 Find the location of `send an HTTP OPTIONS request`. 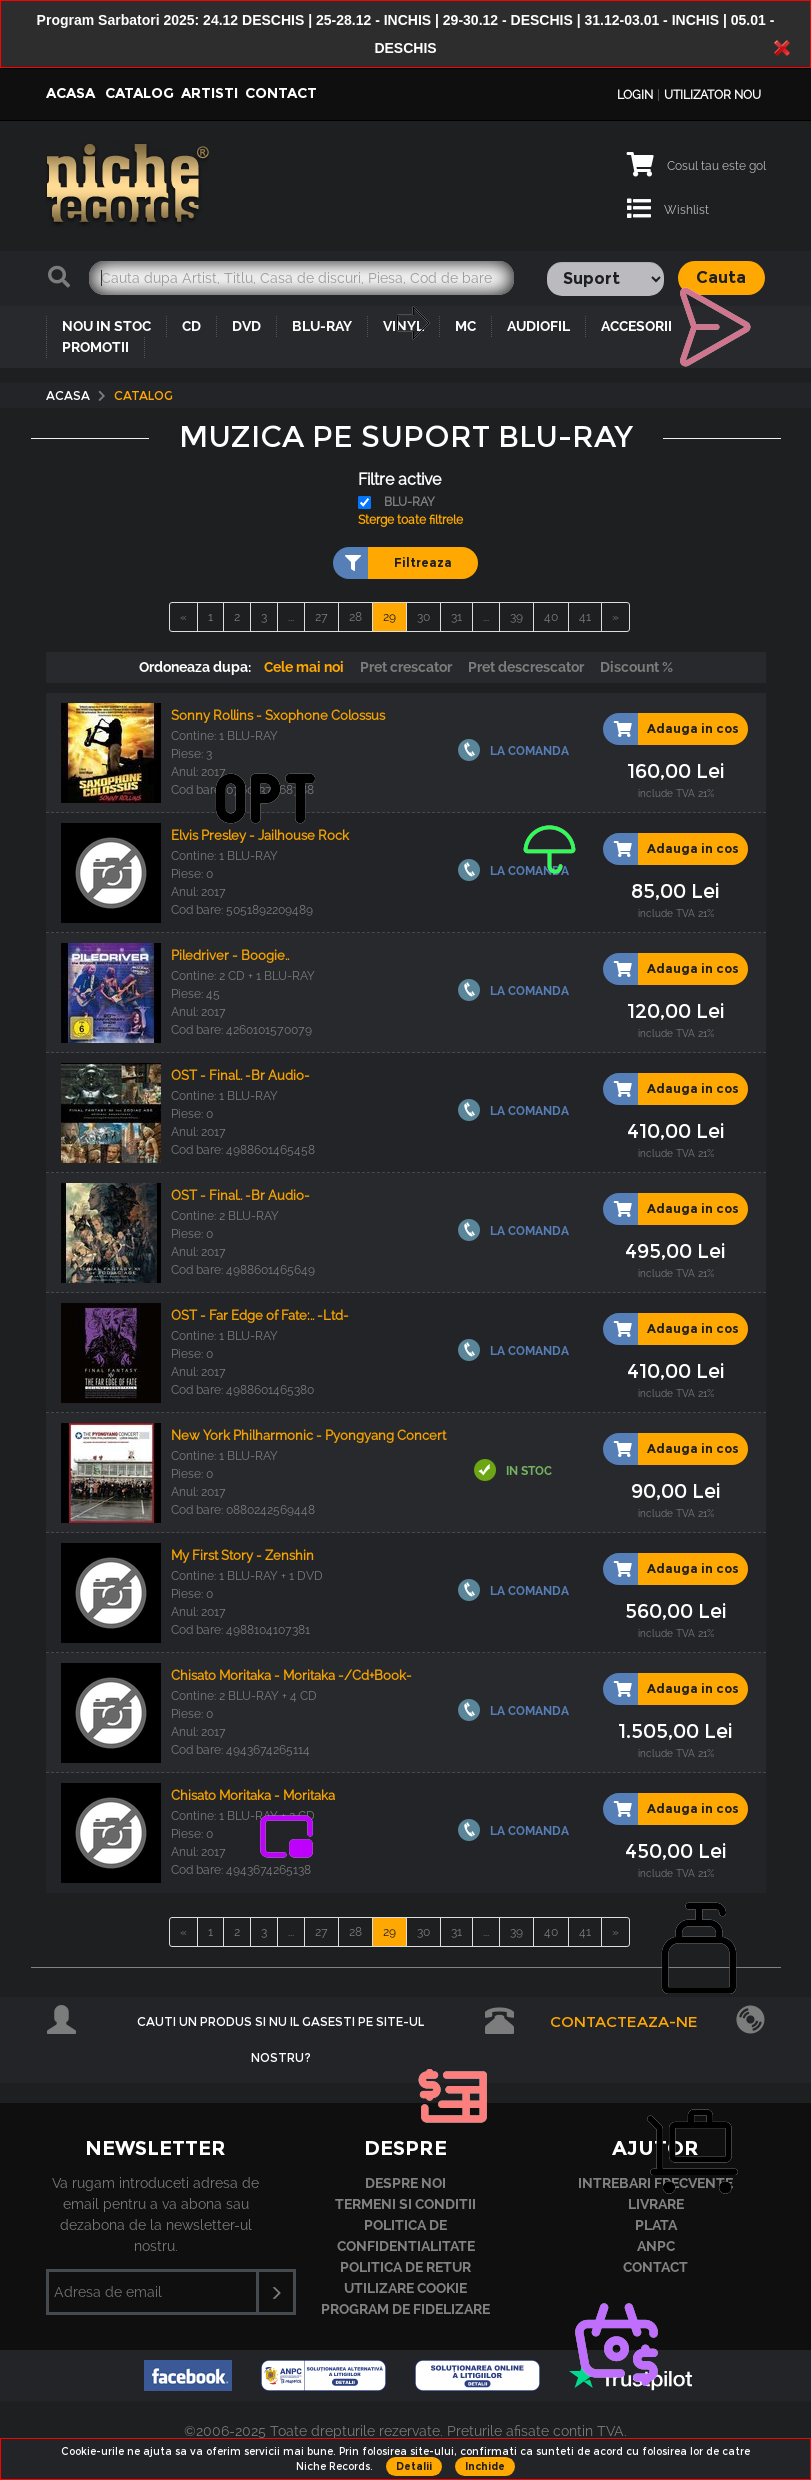

send an HTTP OPTIONS request is located at coordinates (265, 798).